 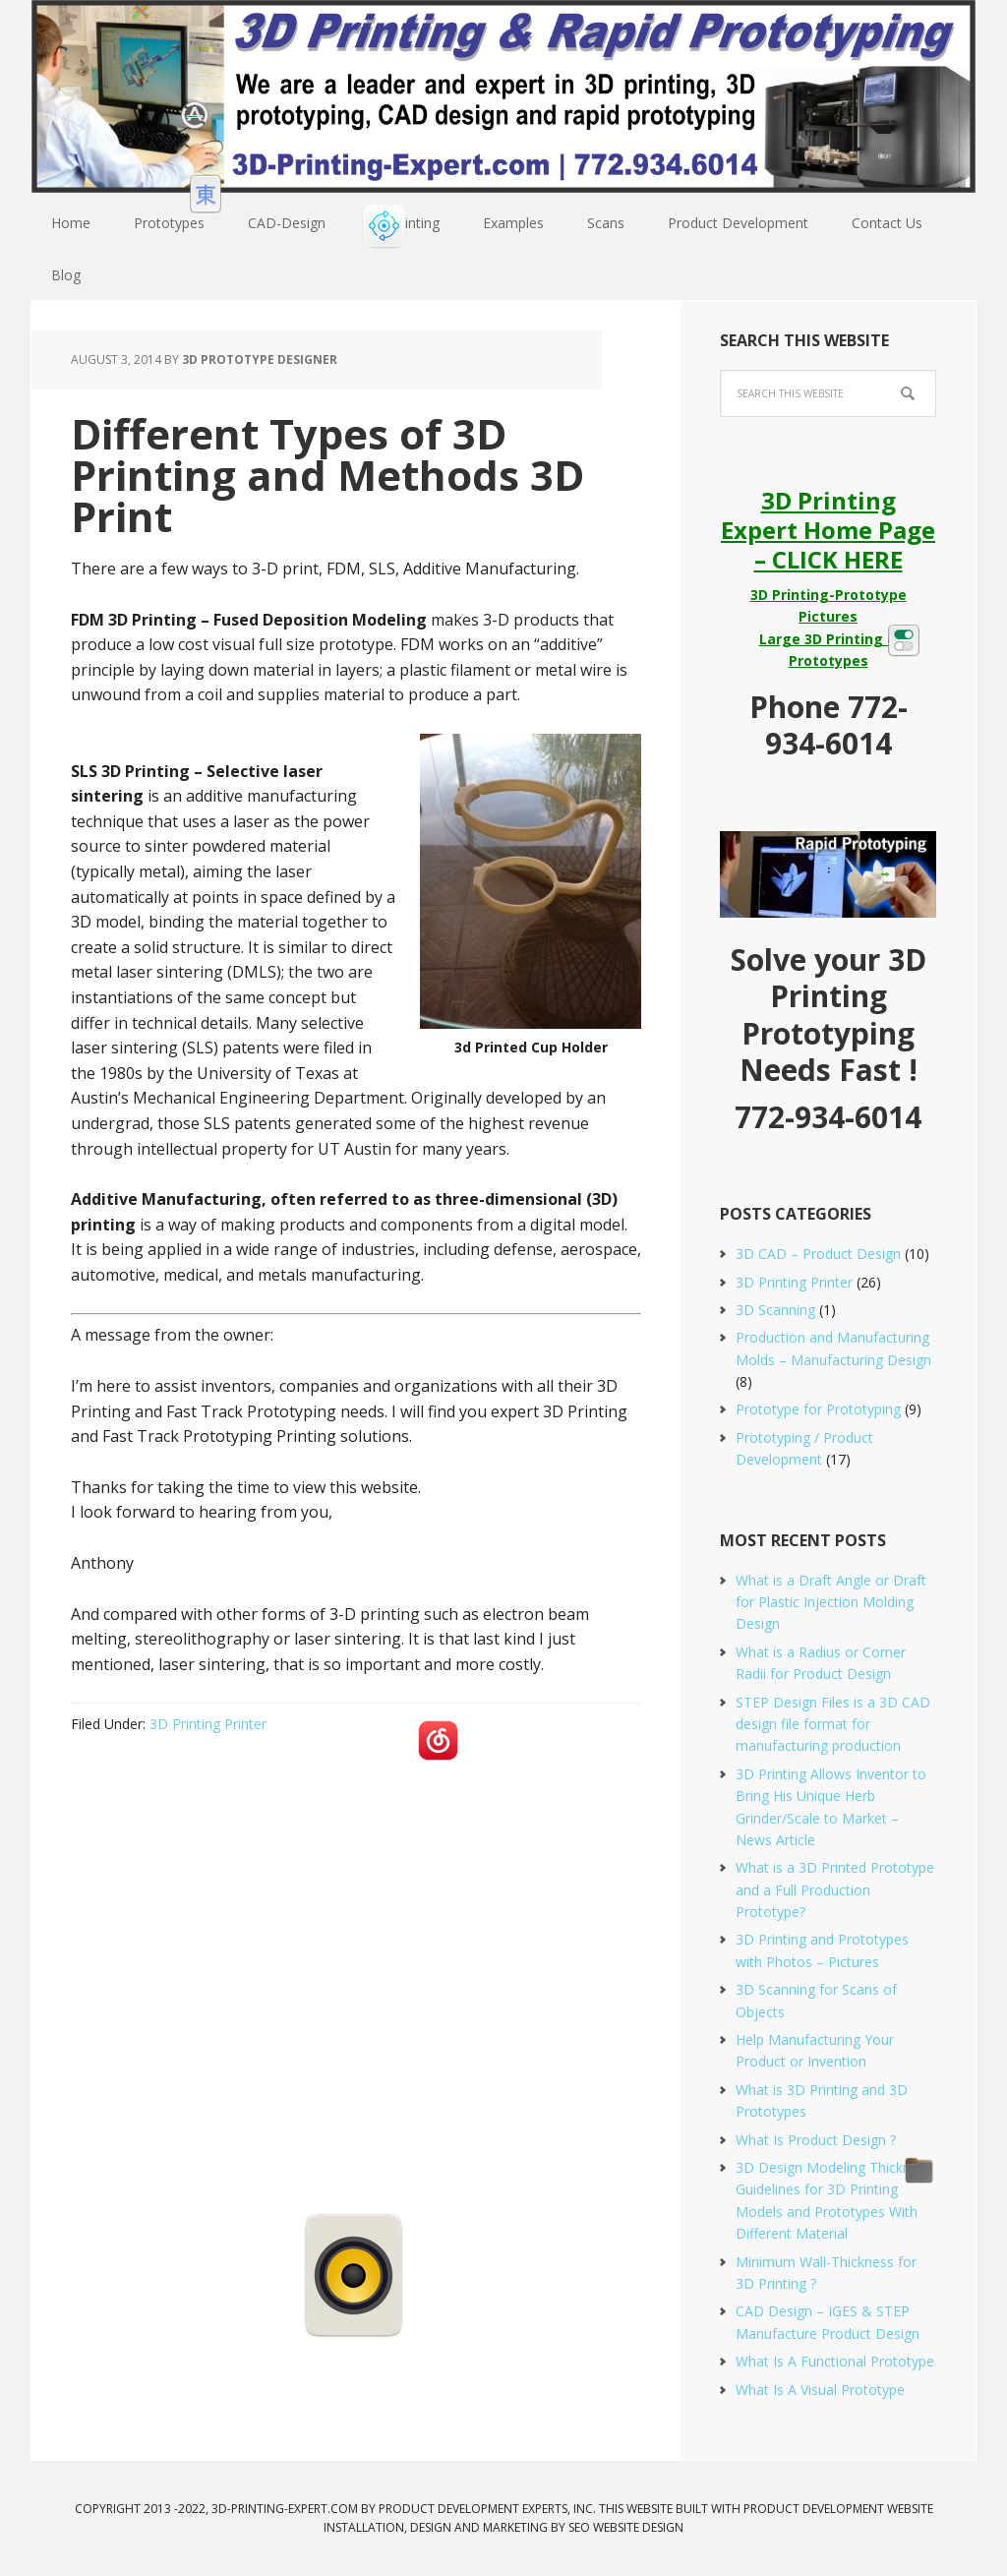 I want to click on open coolero cooling system control app, so click(x=384, y=225).